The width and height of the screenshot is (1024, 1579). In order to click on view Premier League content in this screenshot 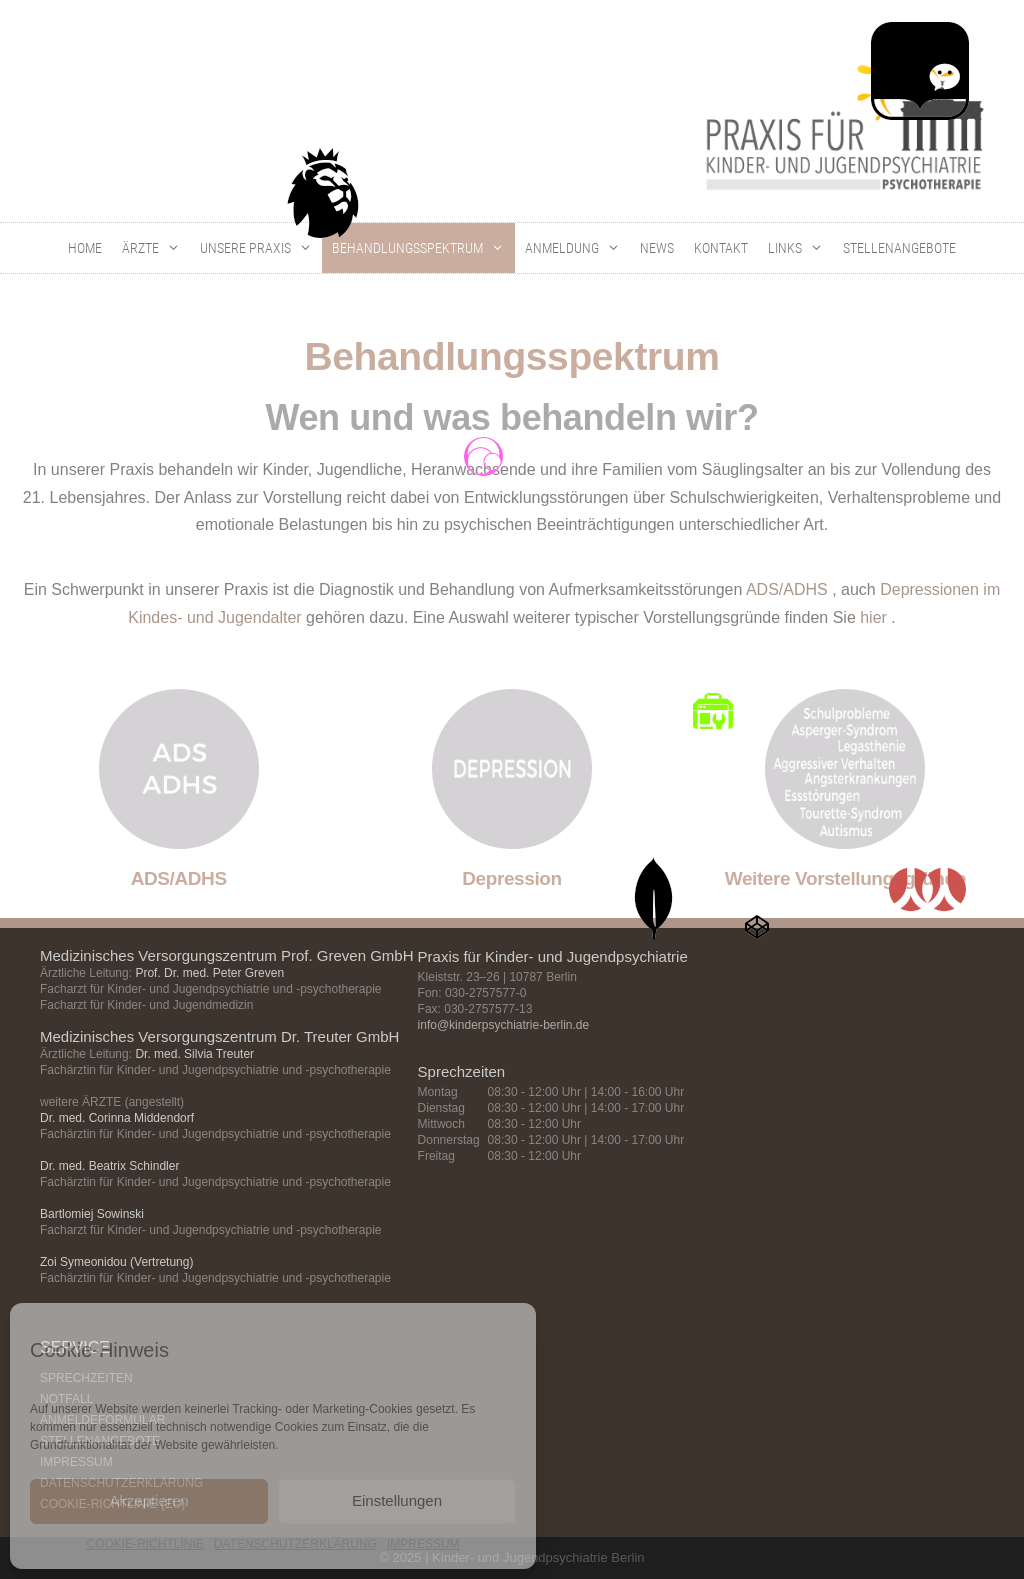, I will do `click(323, 193)`.